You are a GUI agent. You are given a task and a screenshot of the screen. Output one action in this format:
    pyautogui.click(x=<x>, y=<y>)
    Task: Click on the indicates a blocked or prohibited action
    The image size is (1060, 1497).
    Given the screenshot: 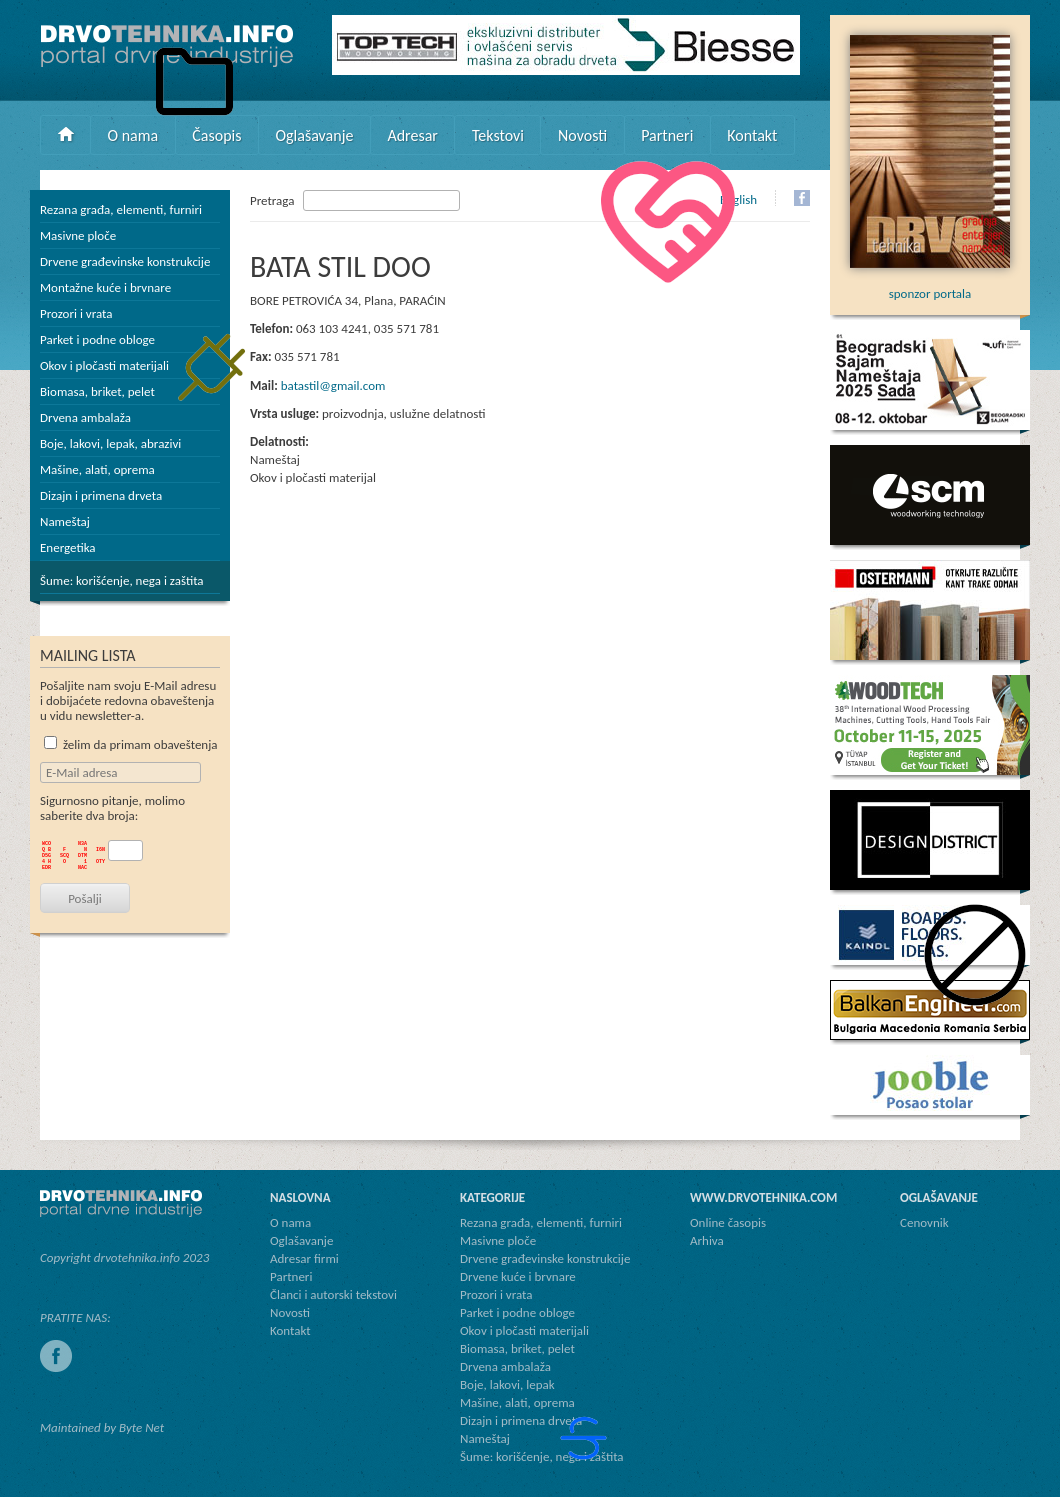 What is the action you would take?
    pyautogui.click(x=975, y=955)
    